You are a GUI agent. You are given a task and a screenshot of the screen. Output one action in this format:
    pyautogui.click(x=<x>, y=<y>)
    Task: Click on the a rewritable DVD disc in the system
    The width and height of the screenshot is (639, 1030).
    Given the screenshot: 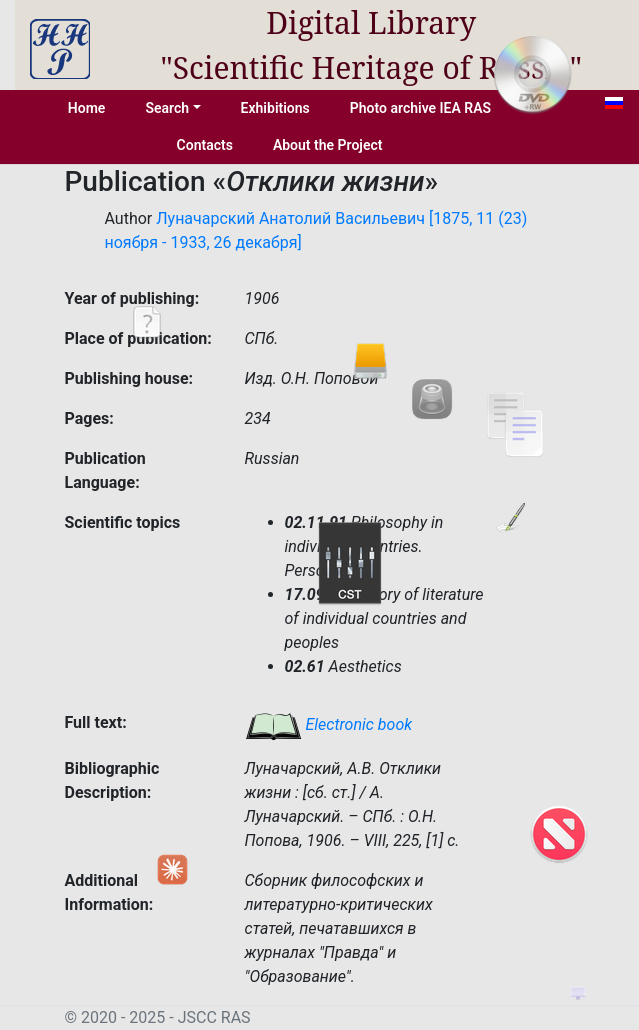 What is the action you would take?
    pyautogui.click(x=532, y=75)
    